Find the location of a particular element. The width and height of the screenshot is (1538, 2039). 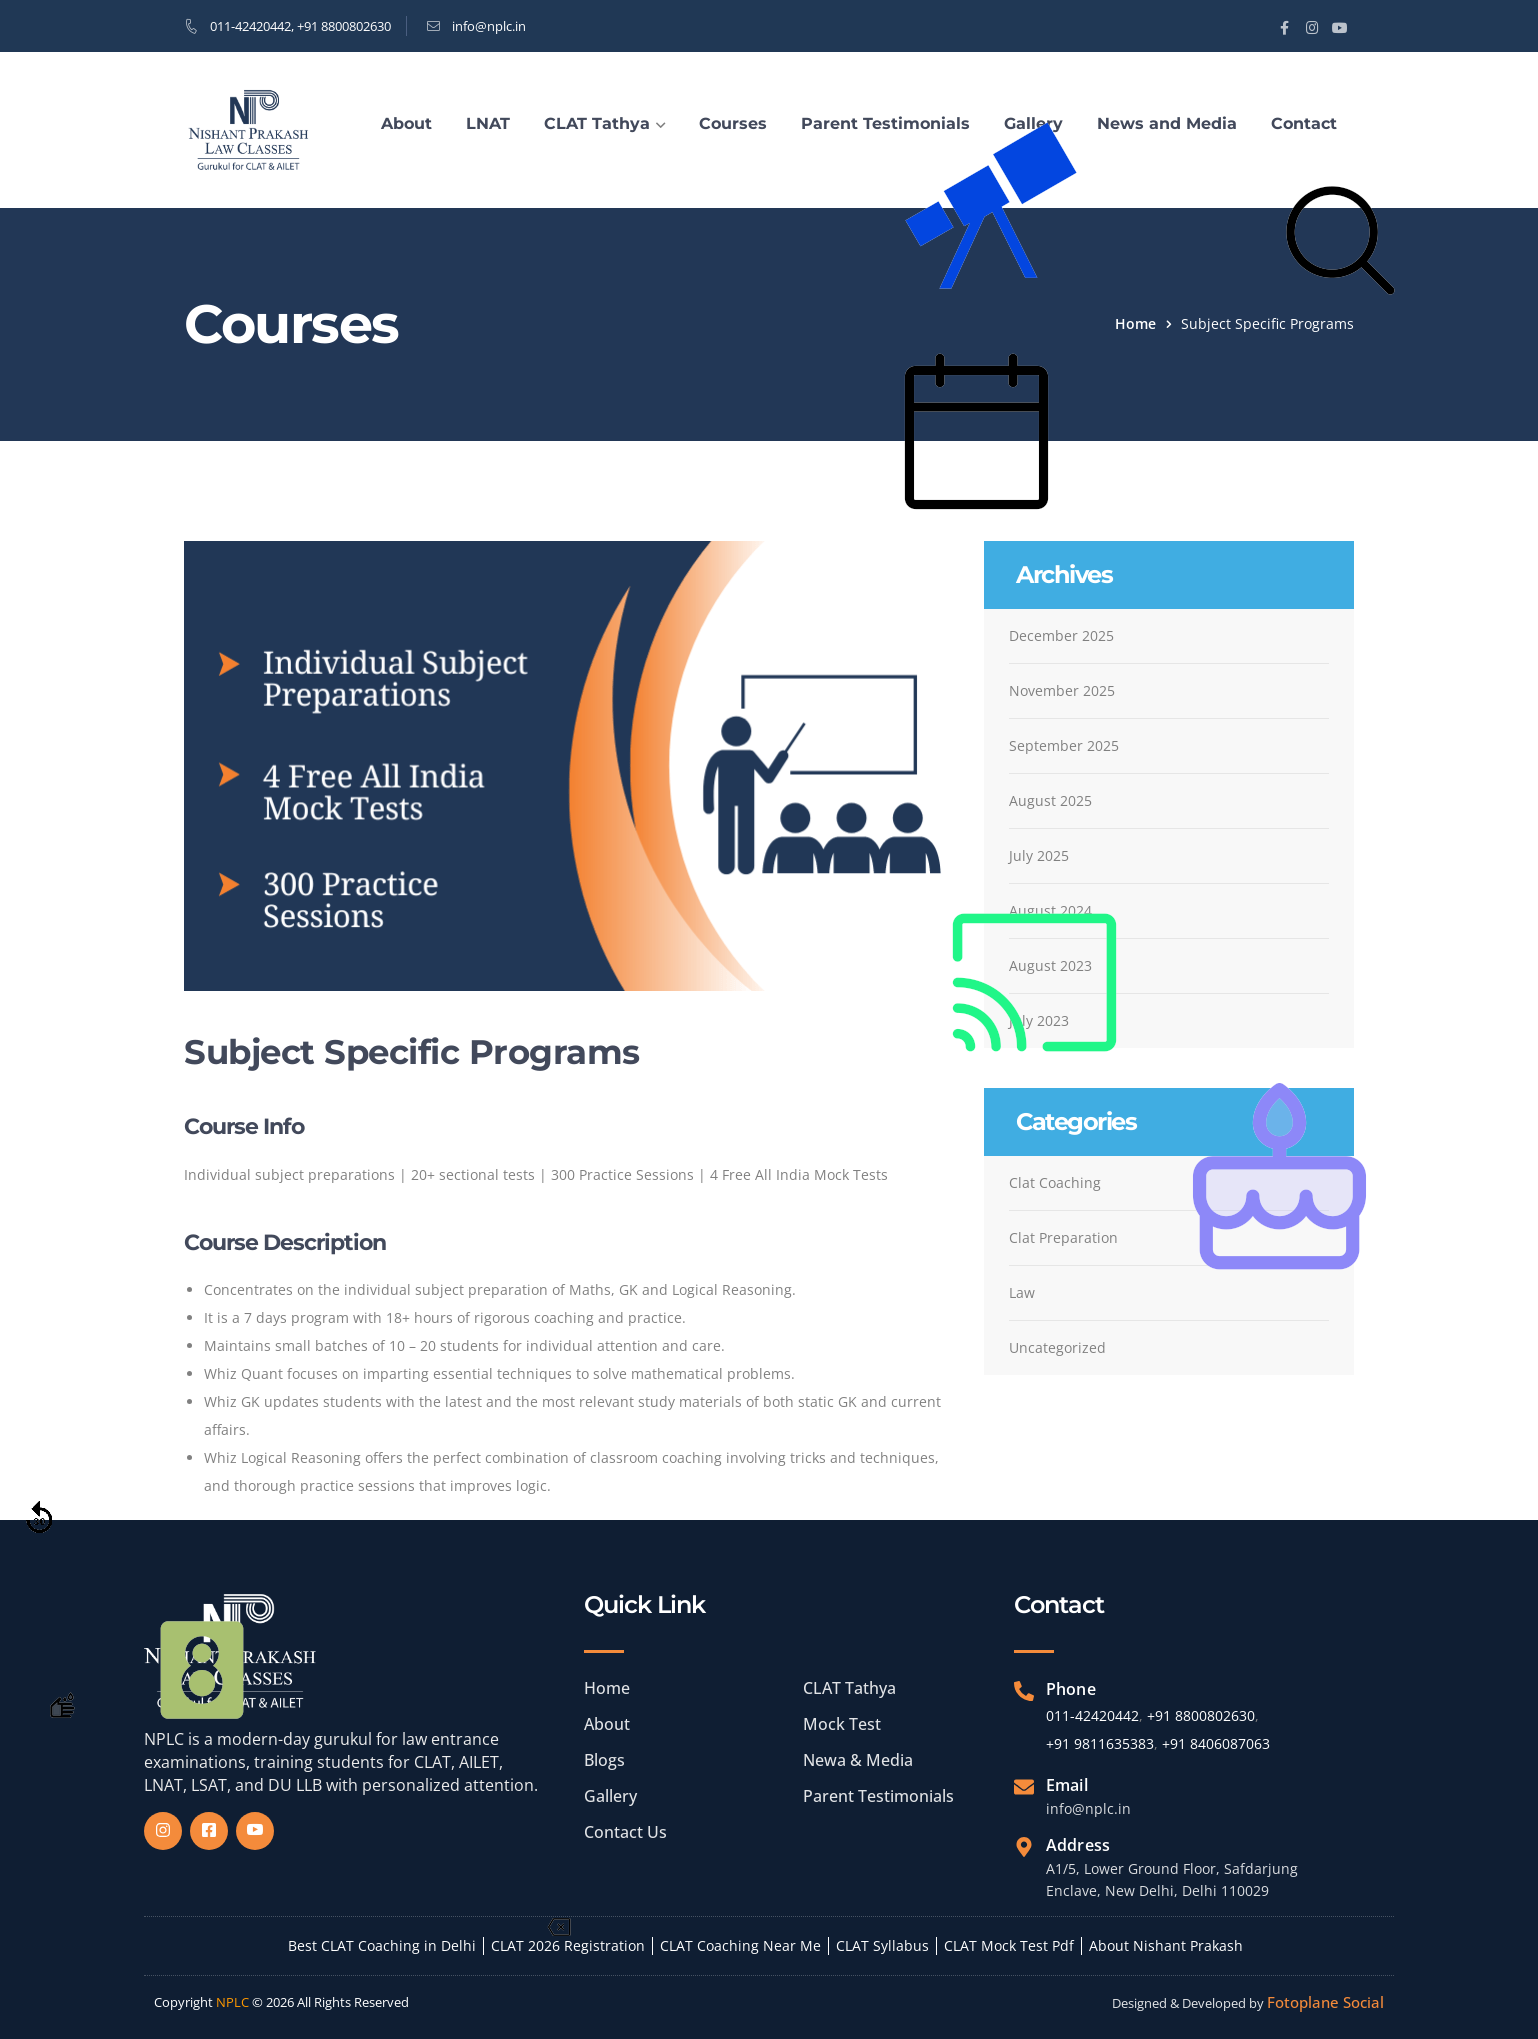

view calendar is located at coordinates (976, 437).